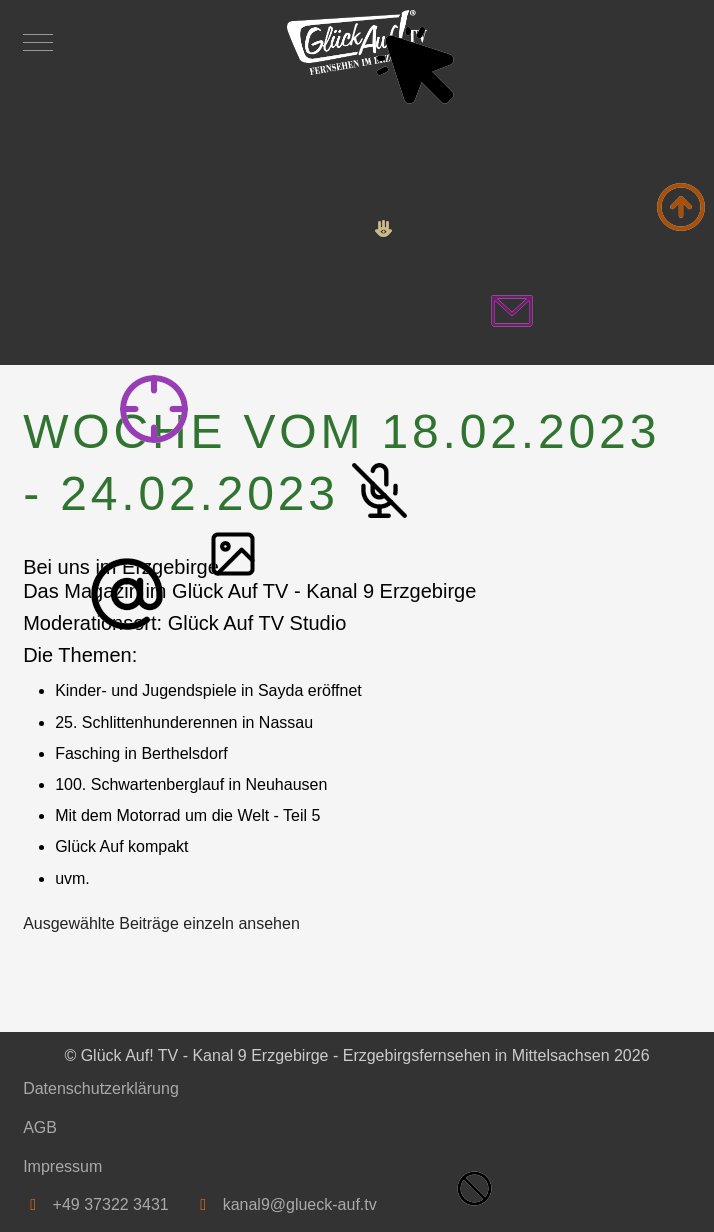 The width and height of the screenshot is (714, 1232). What do you see at coordinates (512, 311) in the screenshot?
I see `open your inbox` at bounding box center [512, 311].